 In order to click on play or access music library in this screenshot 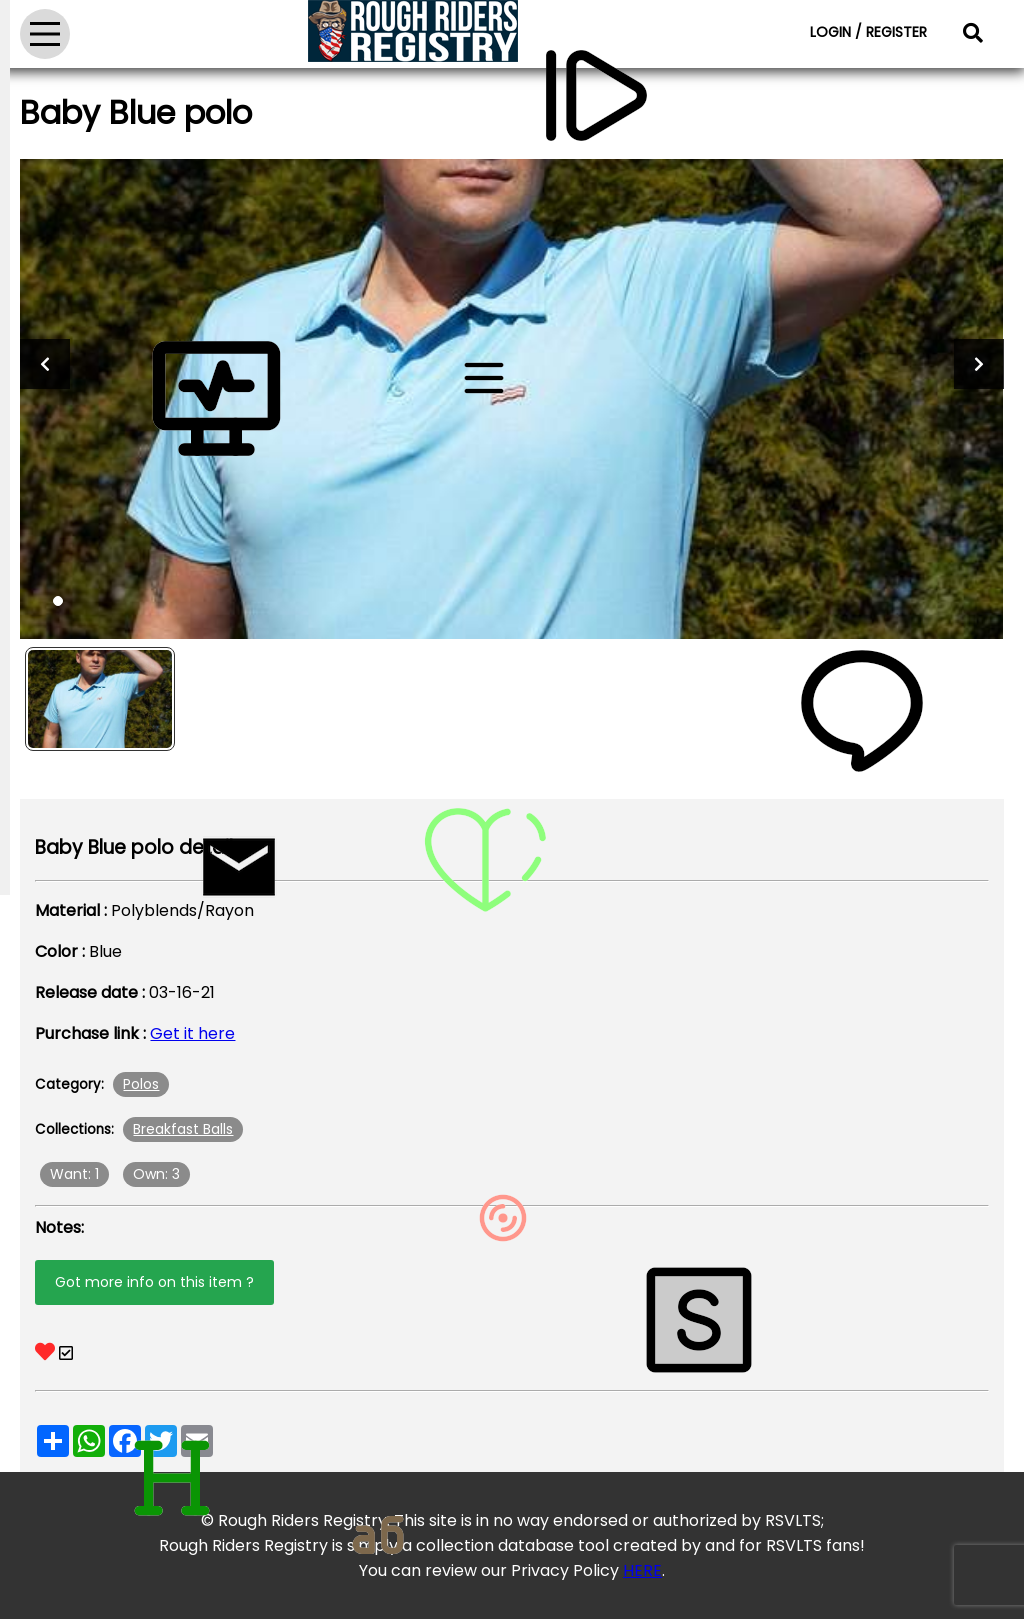, I will do `click(503, 1218)`.